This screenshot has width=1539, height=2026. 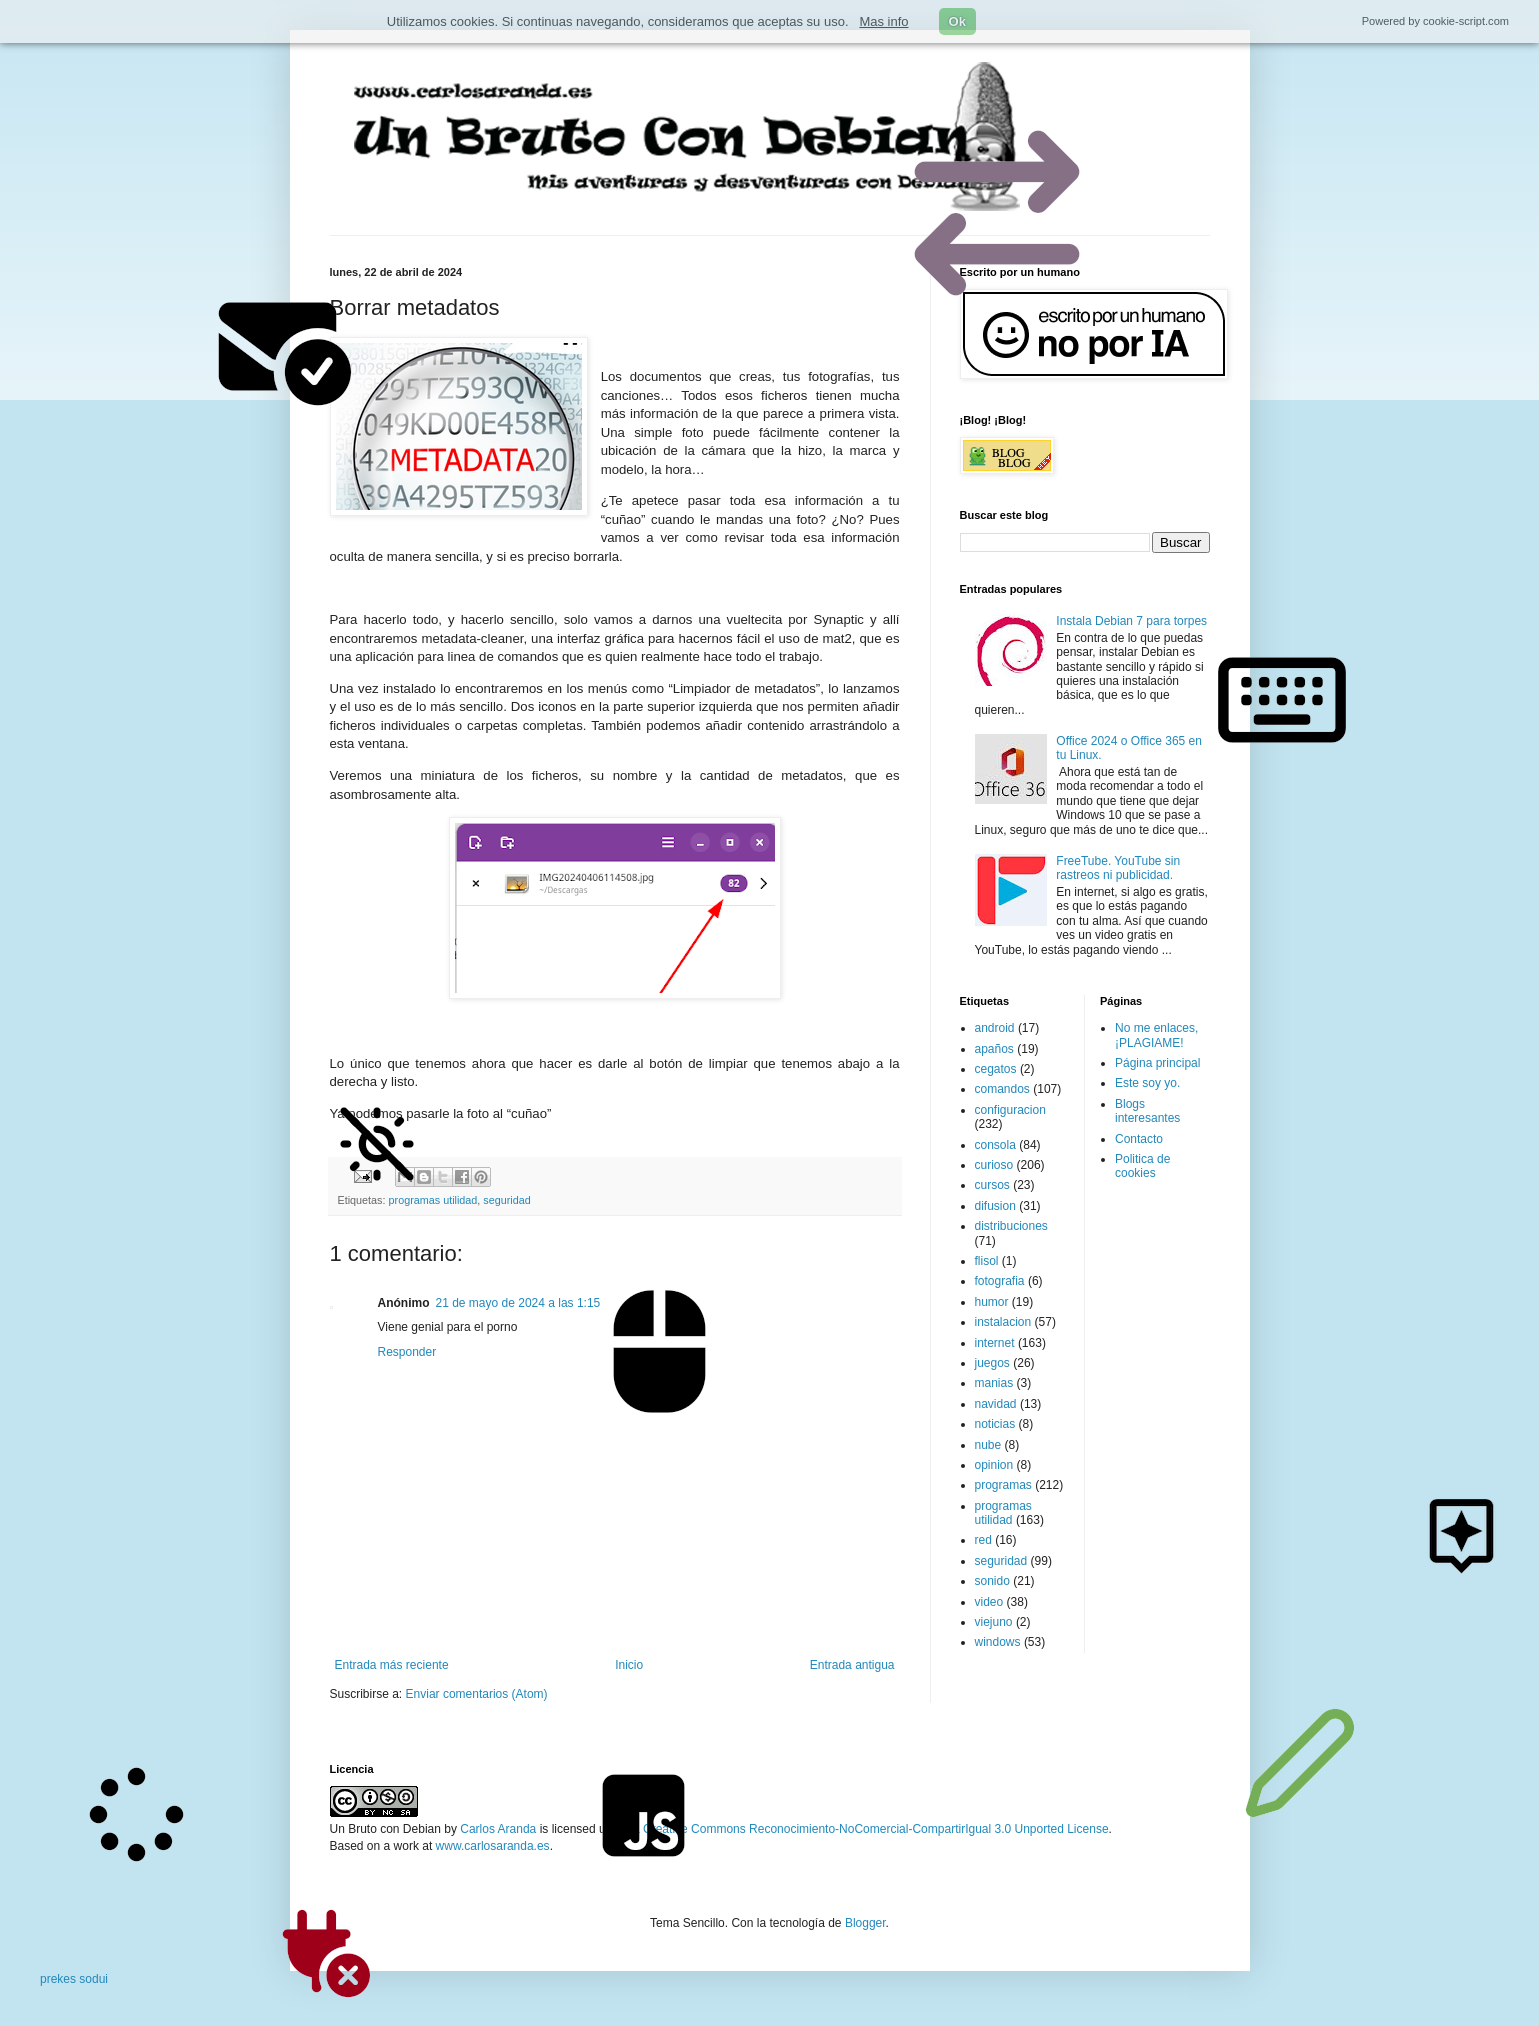 I want to click on edit content or text, so click(x=1300, y=1763).